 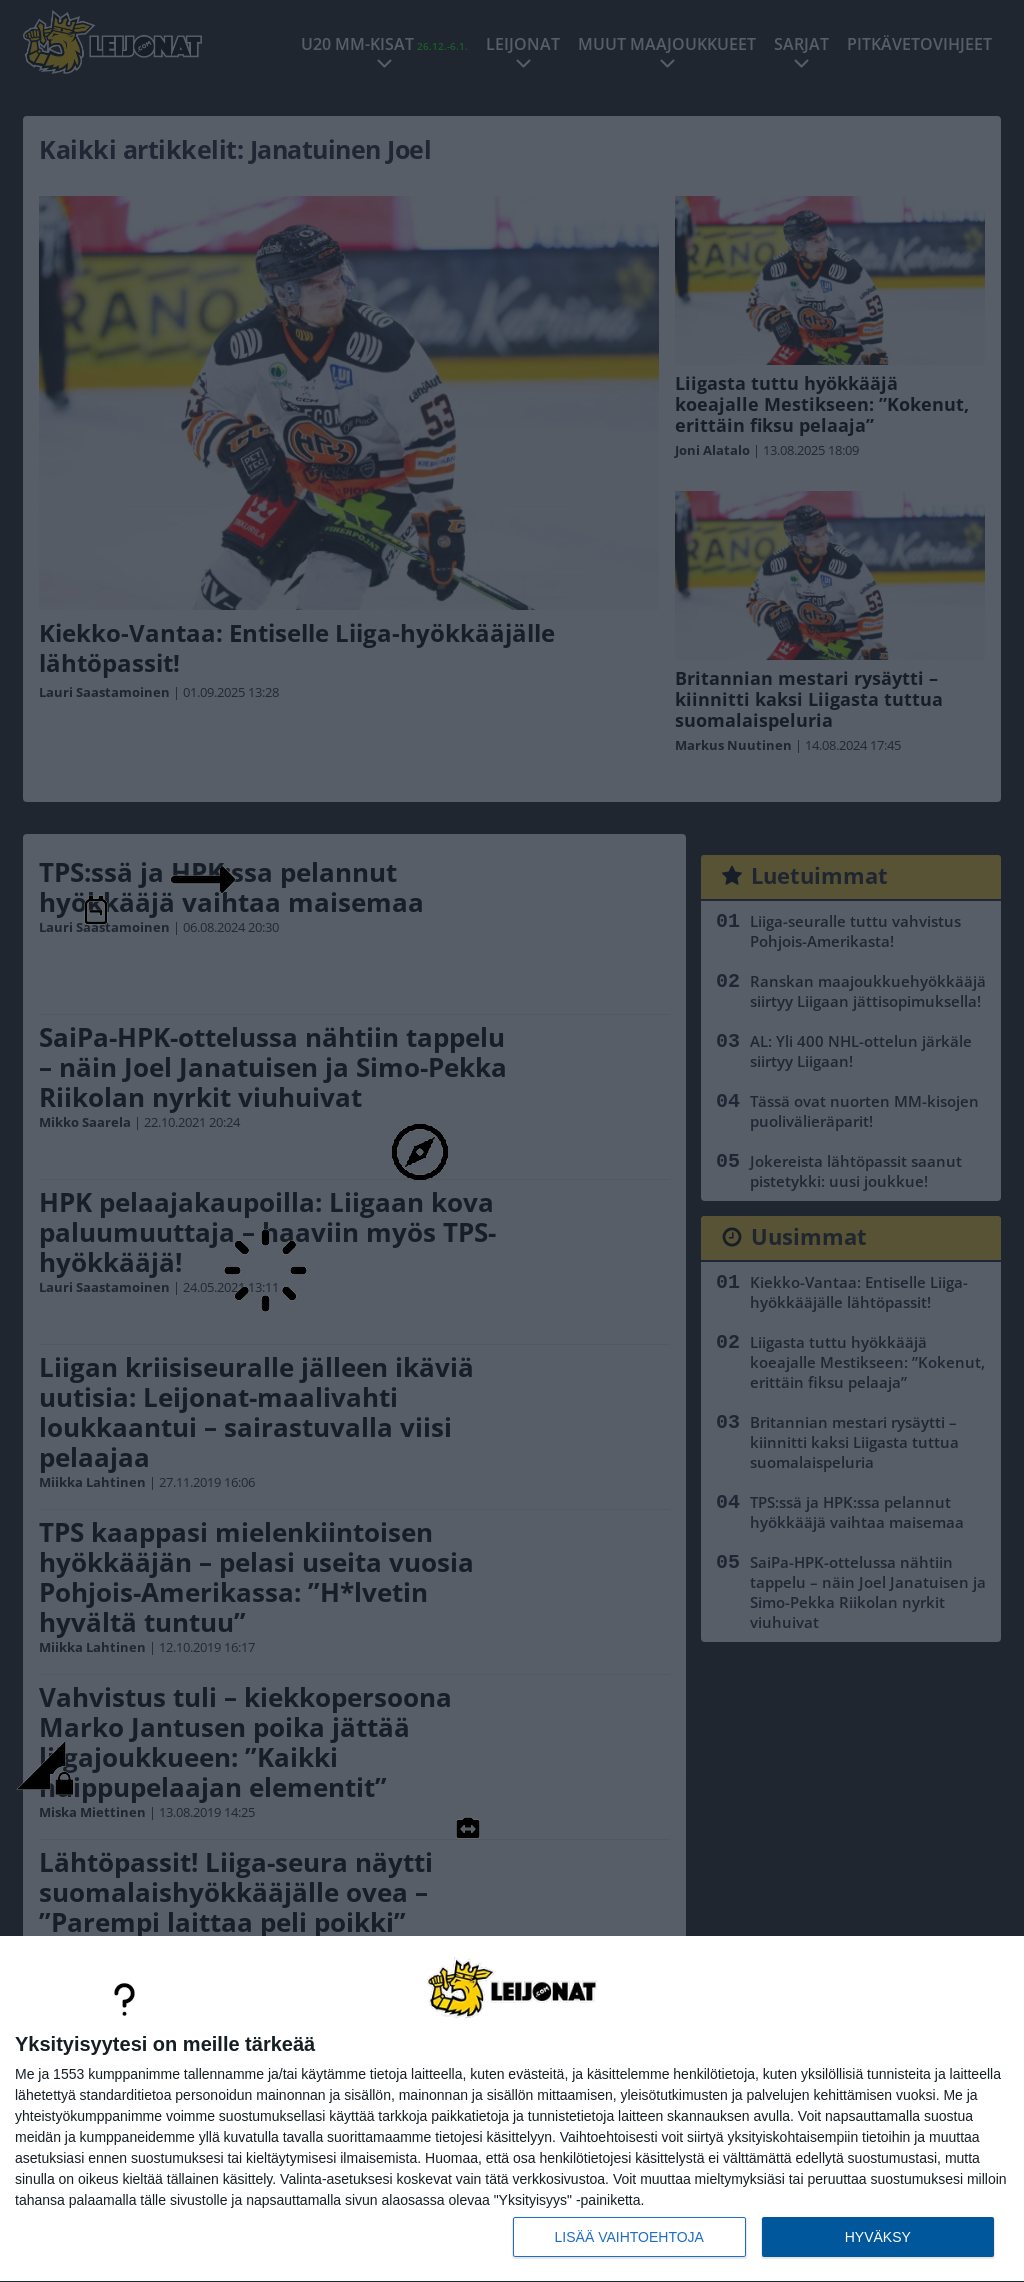 What do you see at coordinates (45, 1769) in the screenshot?
I see `network connection is secured or encrypted` at bounding box center [45, 1769].